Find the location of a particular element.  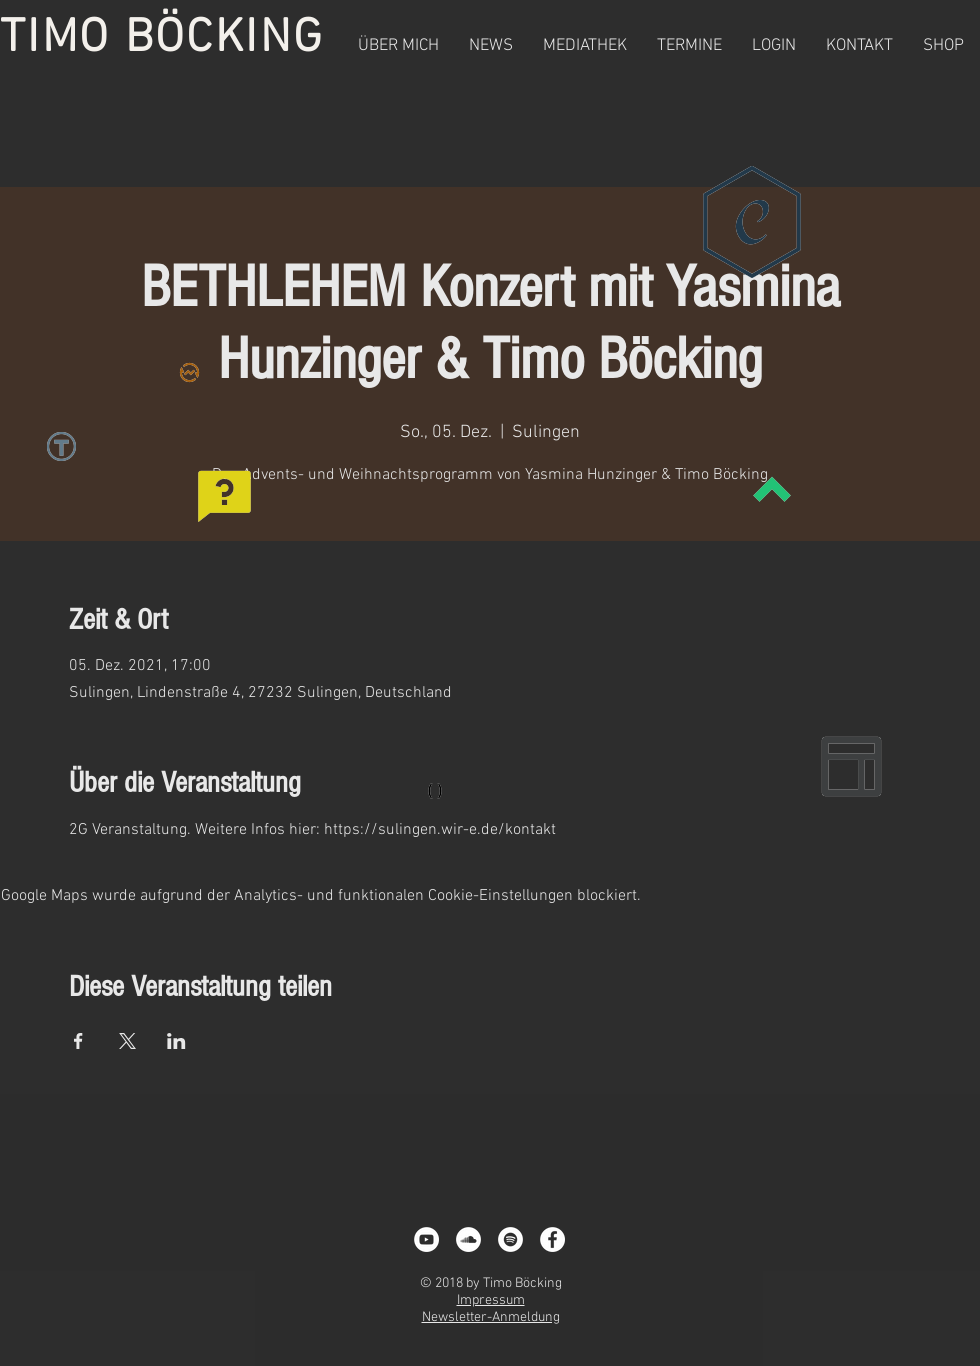

exchange or convert funds is located at coordinates (189, 372).